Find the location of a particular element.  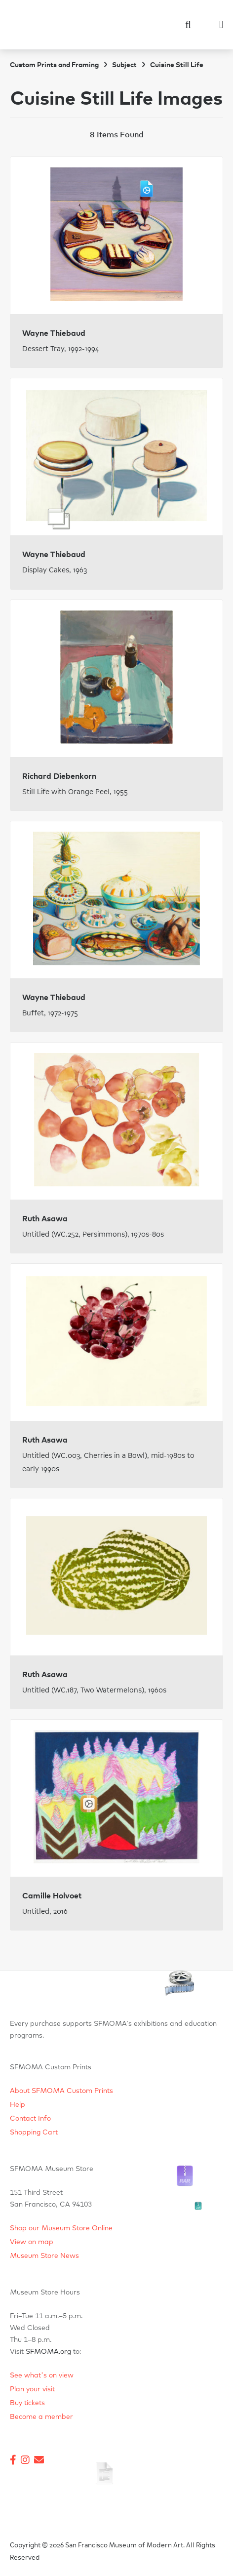

a text document file preview is located at coordinates (104, 2473).